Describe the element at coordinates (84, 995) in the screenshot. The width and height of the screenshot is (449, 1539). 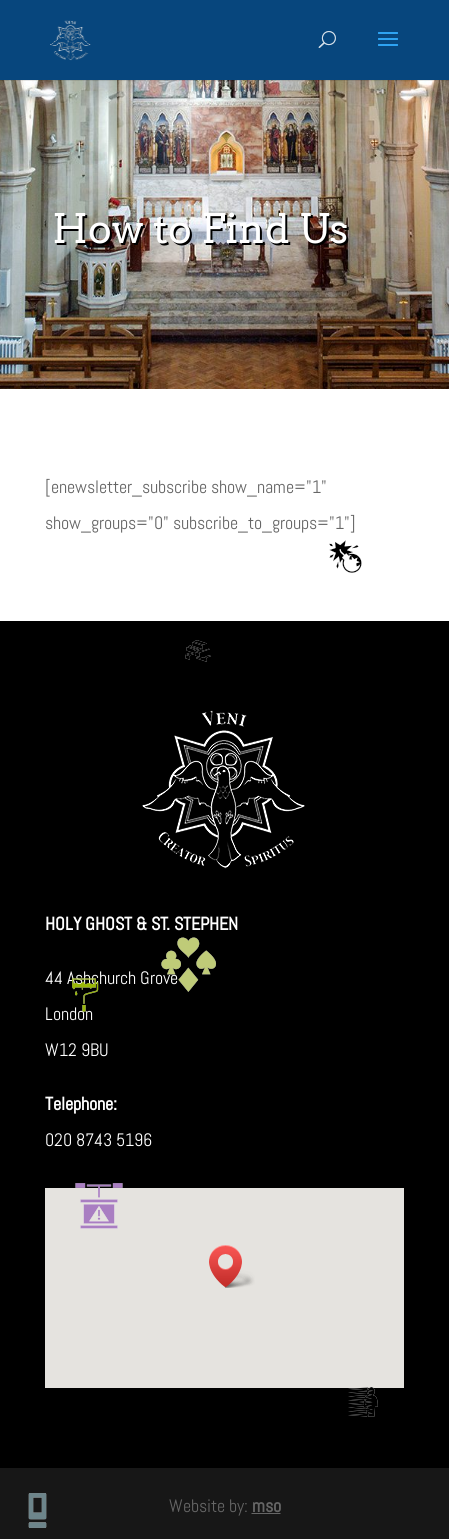
I see `customize theme or appearance settings` at that location.